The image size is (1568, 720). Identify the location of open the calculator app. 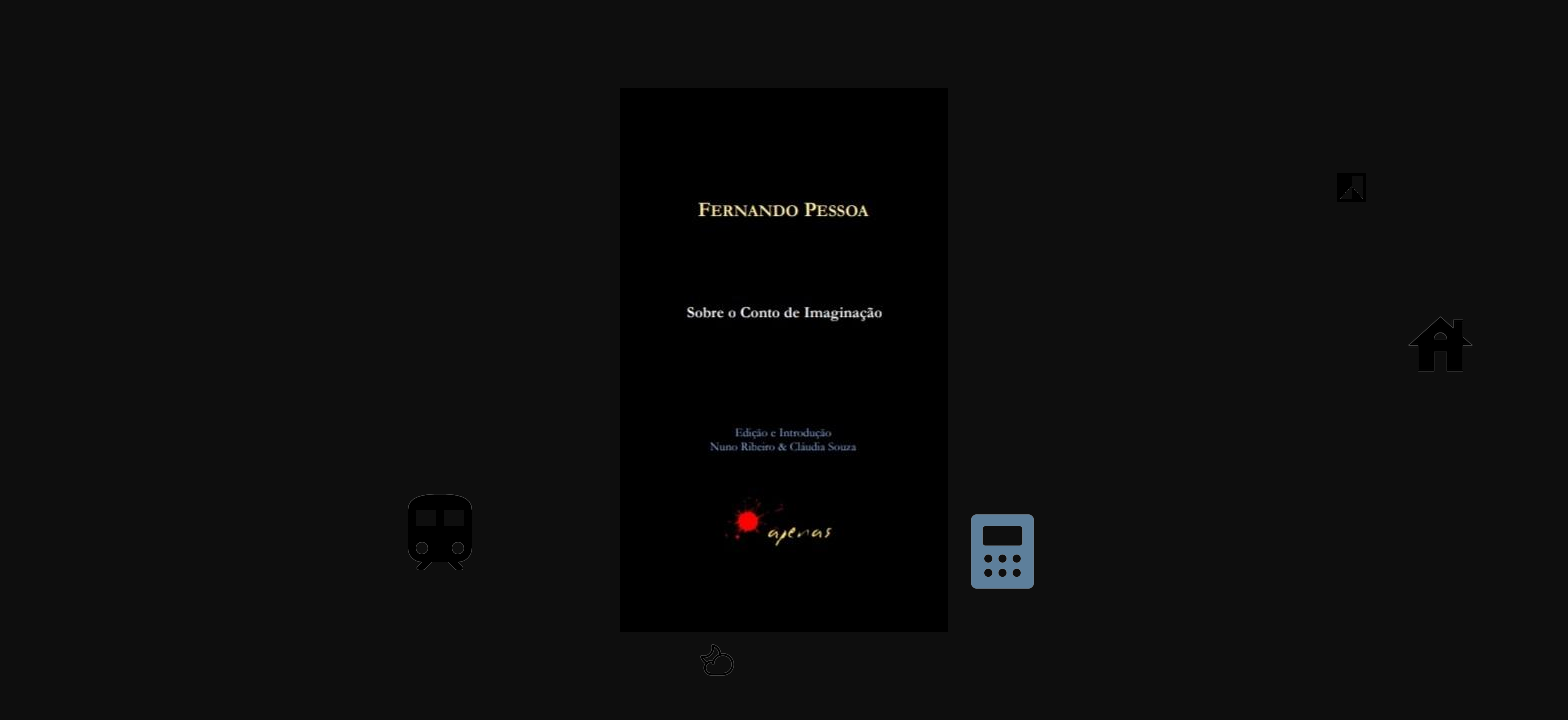
(1002, 551).